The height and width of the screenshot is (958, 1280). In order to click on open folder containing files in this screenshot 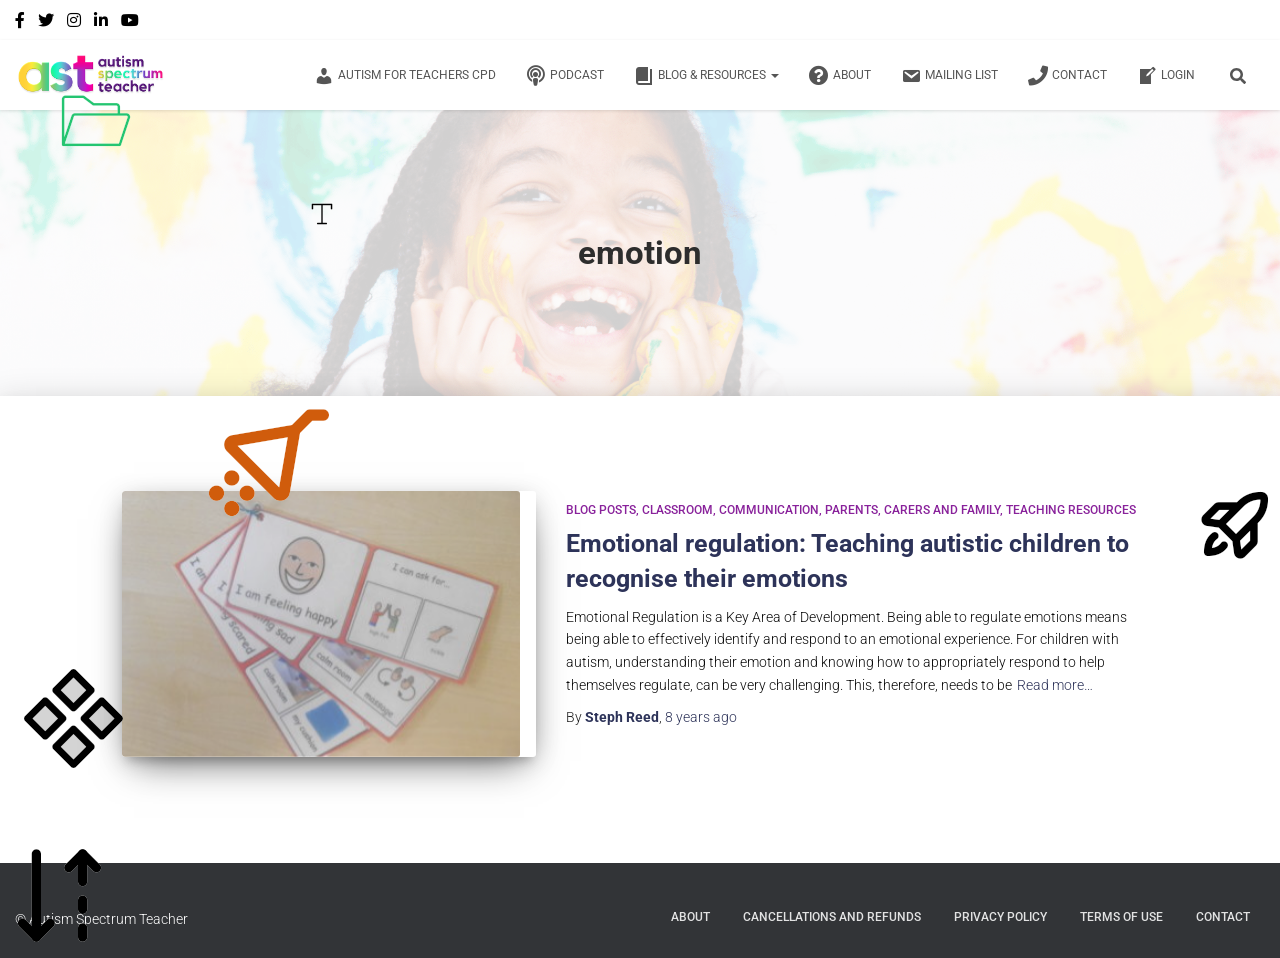, I will do `click(93, 119)`.